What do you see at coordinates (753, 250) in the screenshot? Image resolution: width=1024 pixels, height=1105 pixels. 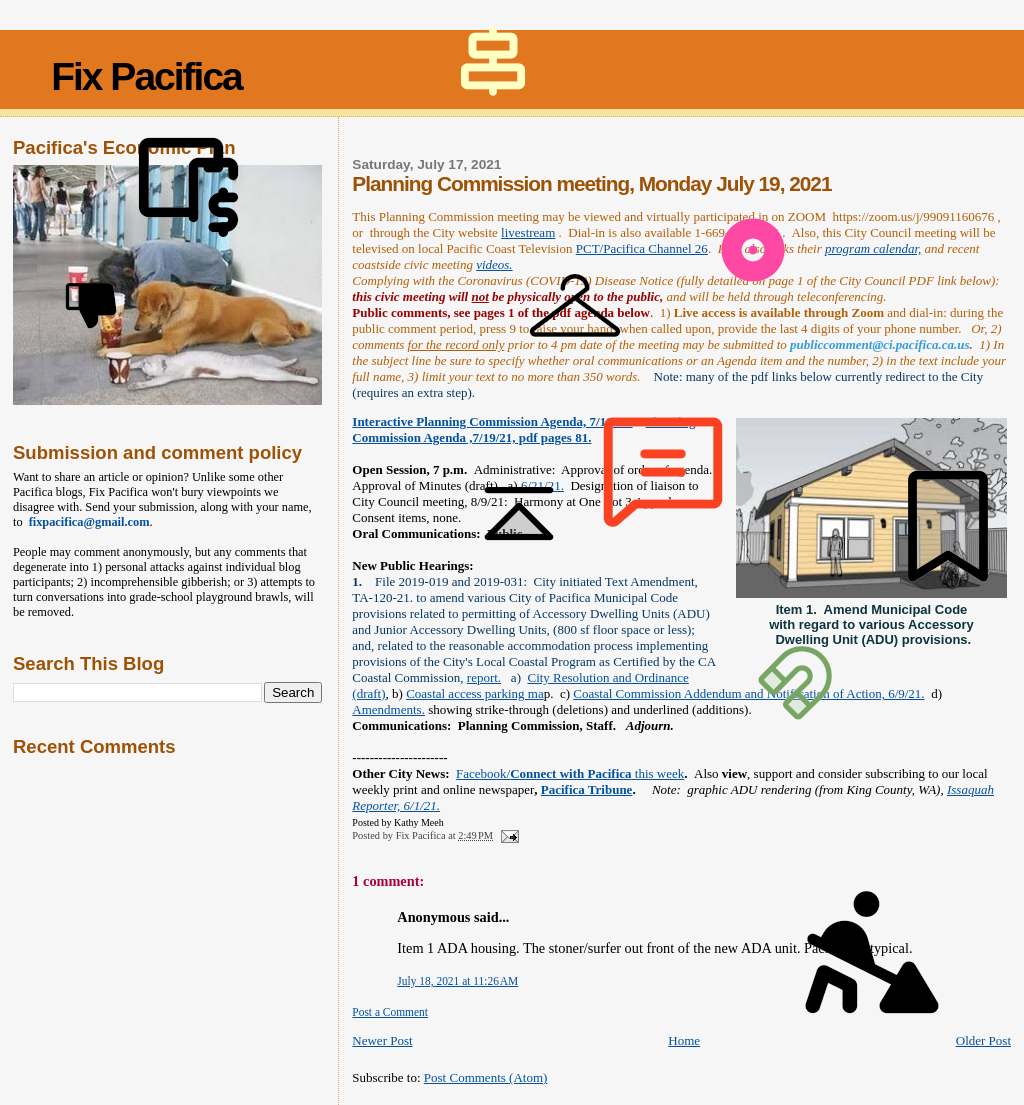 I see `play or access music library` at bounding box center [753, 250].